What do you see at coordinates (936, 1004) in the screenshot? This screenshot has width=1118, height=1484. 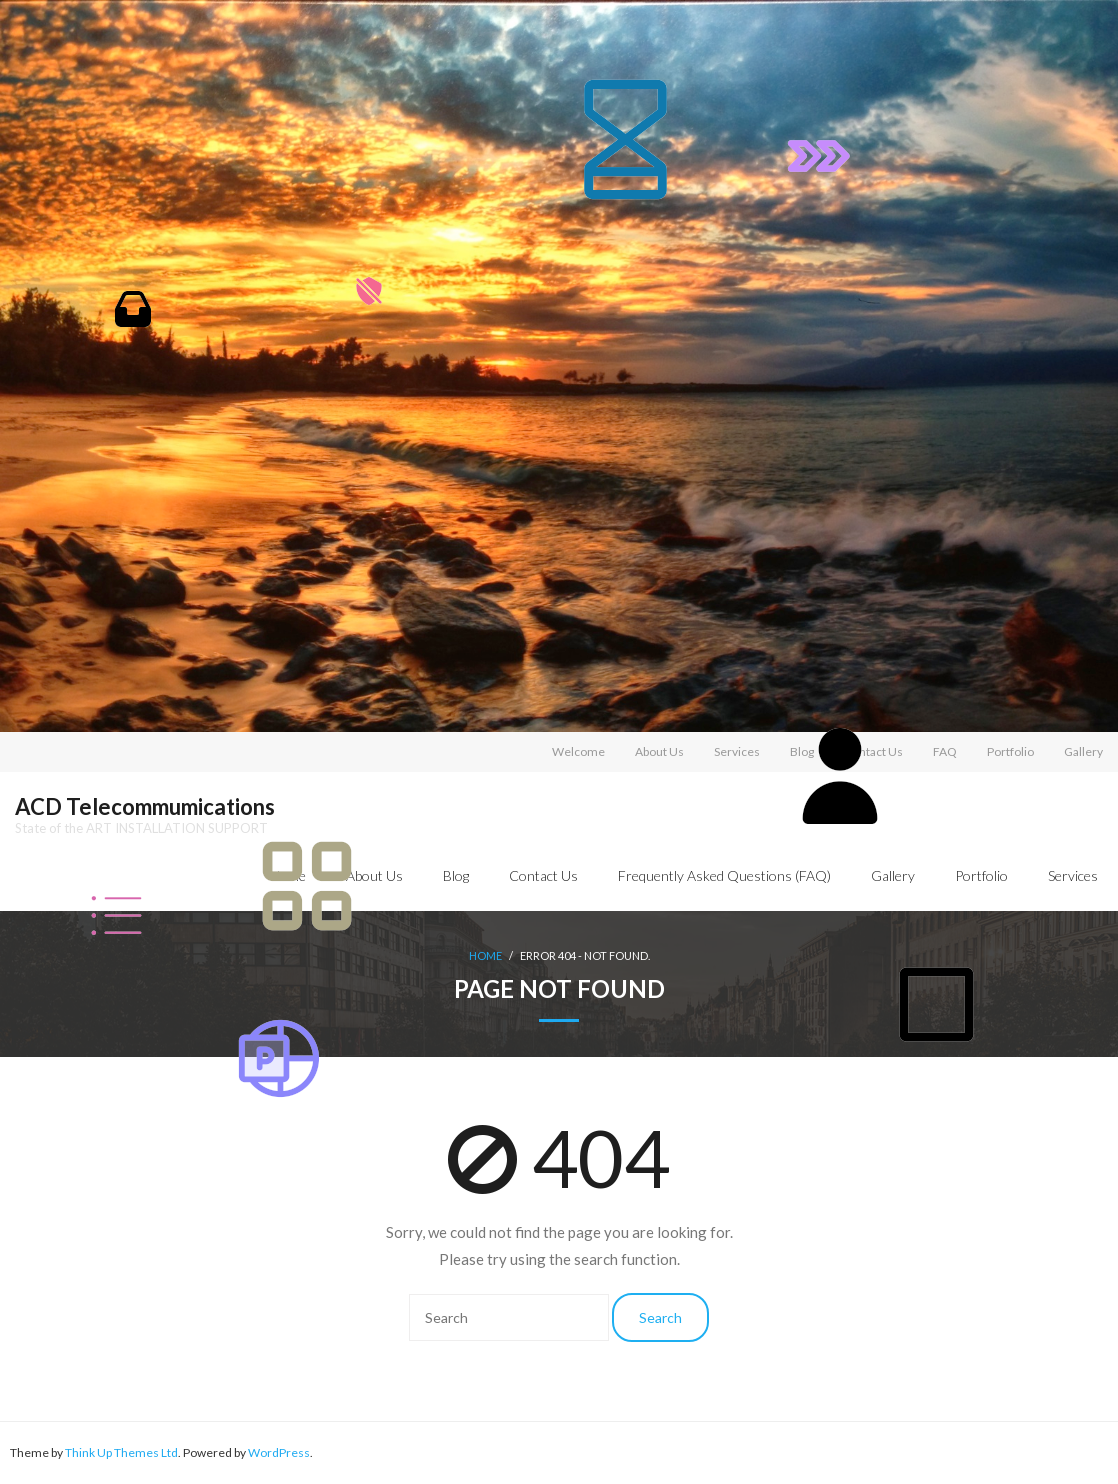 I see `stop media playback` at bounding box center [936, 1004].